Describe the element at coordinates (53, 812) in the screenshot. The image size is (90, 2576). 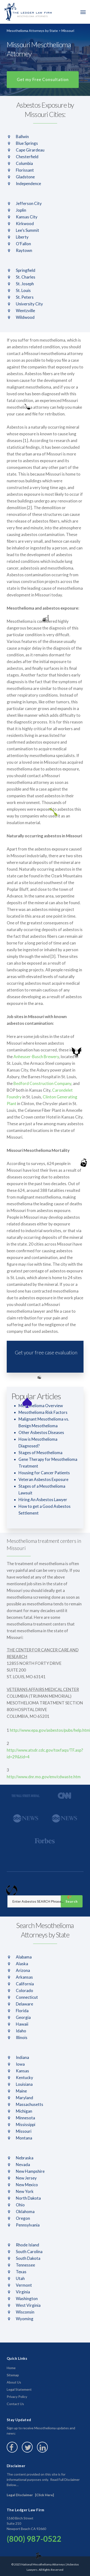
I see `select utensil or cutlery option` at that location.